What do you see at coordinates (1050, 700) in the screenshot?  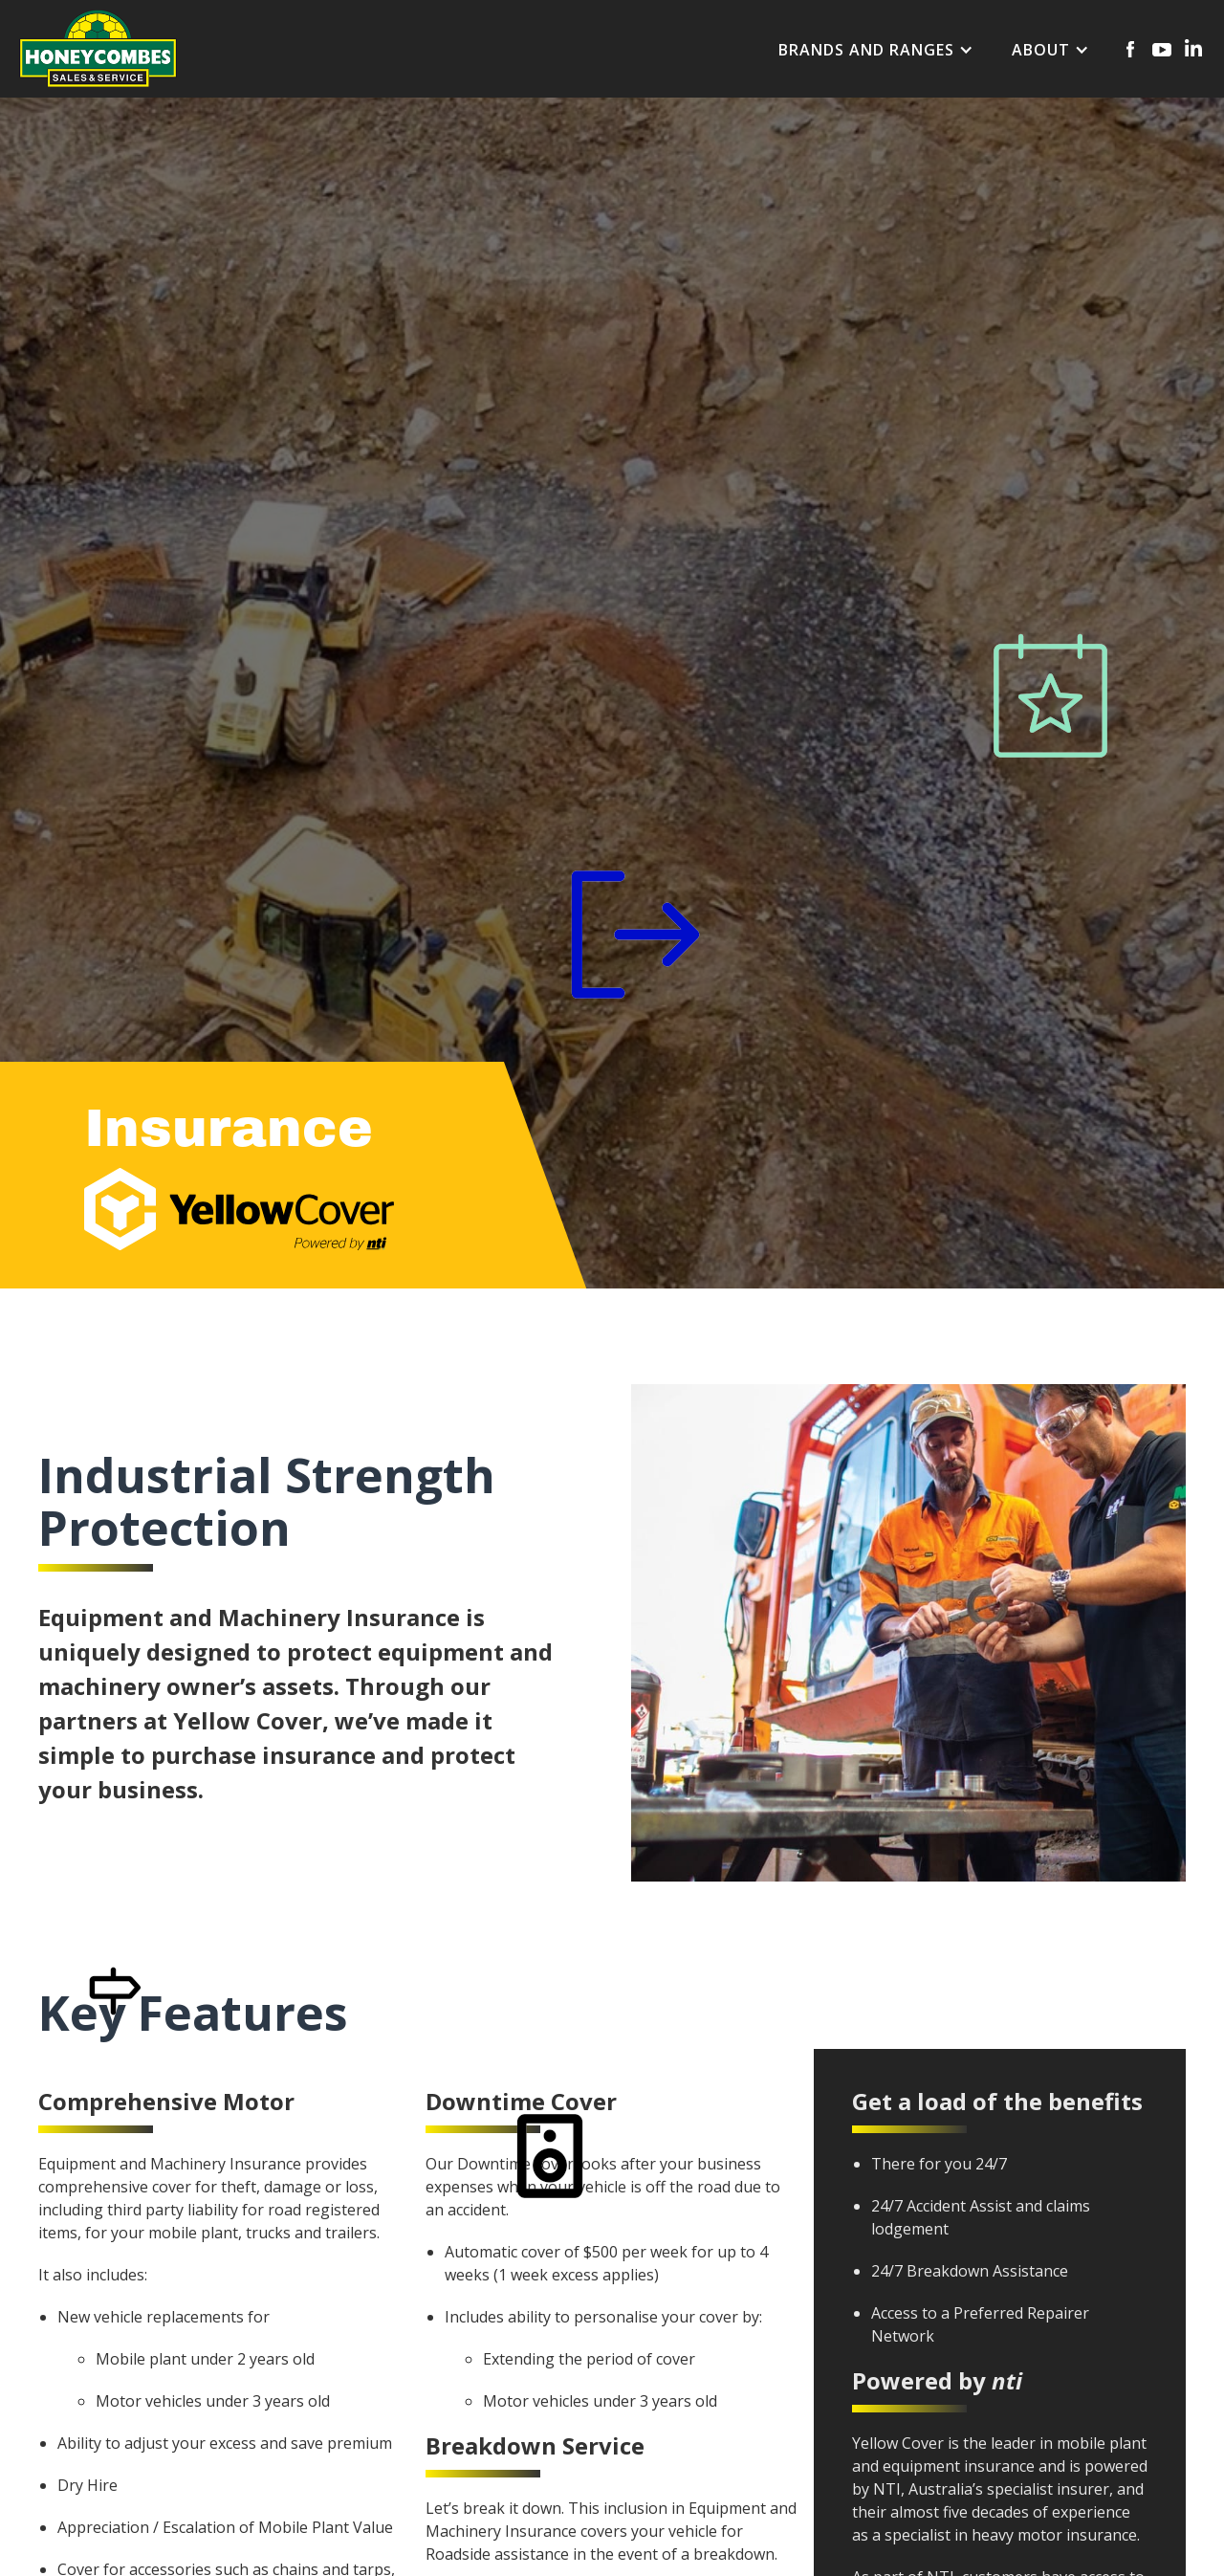 I see `view starred or favorite events` at bounding box center [1050, 700].